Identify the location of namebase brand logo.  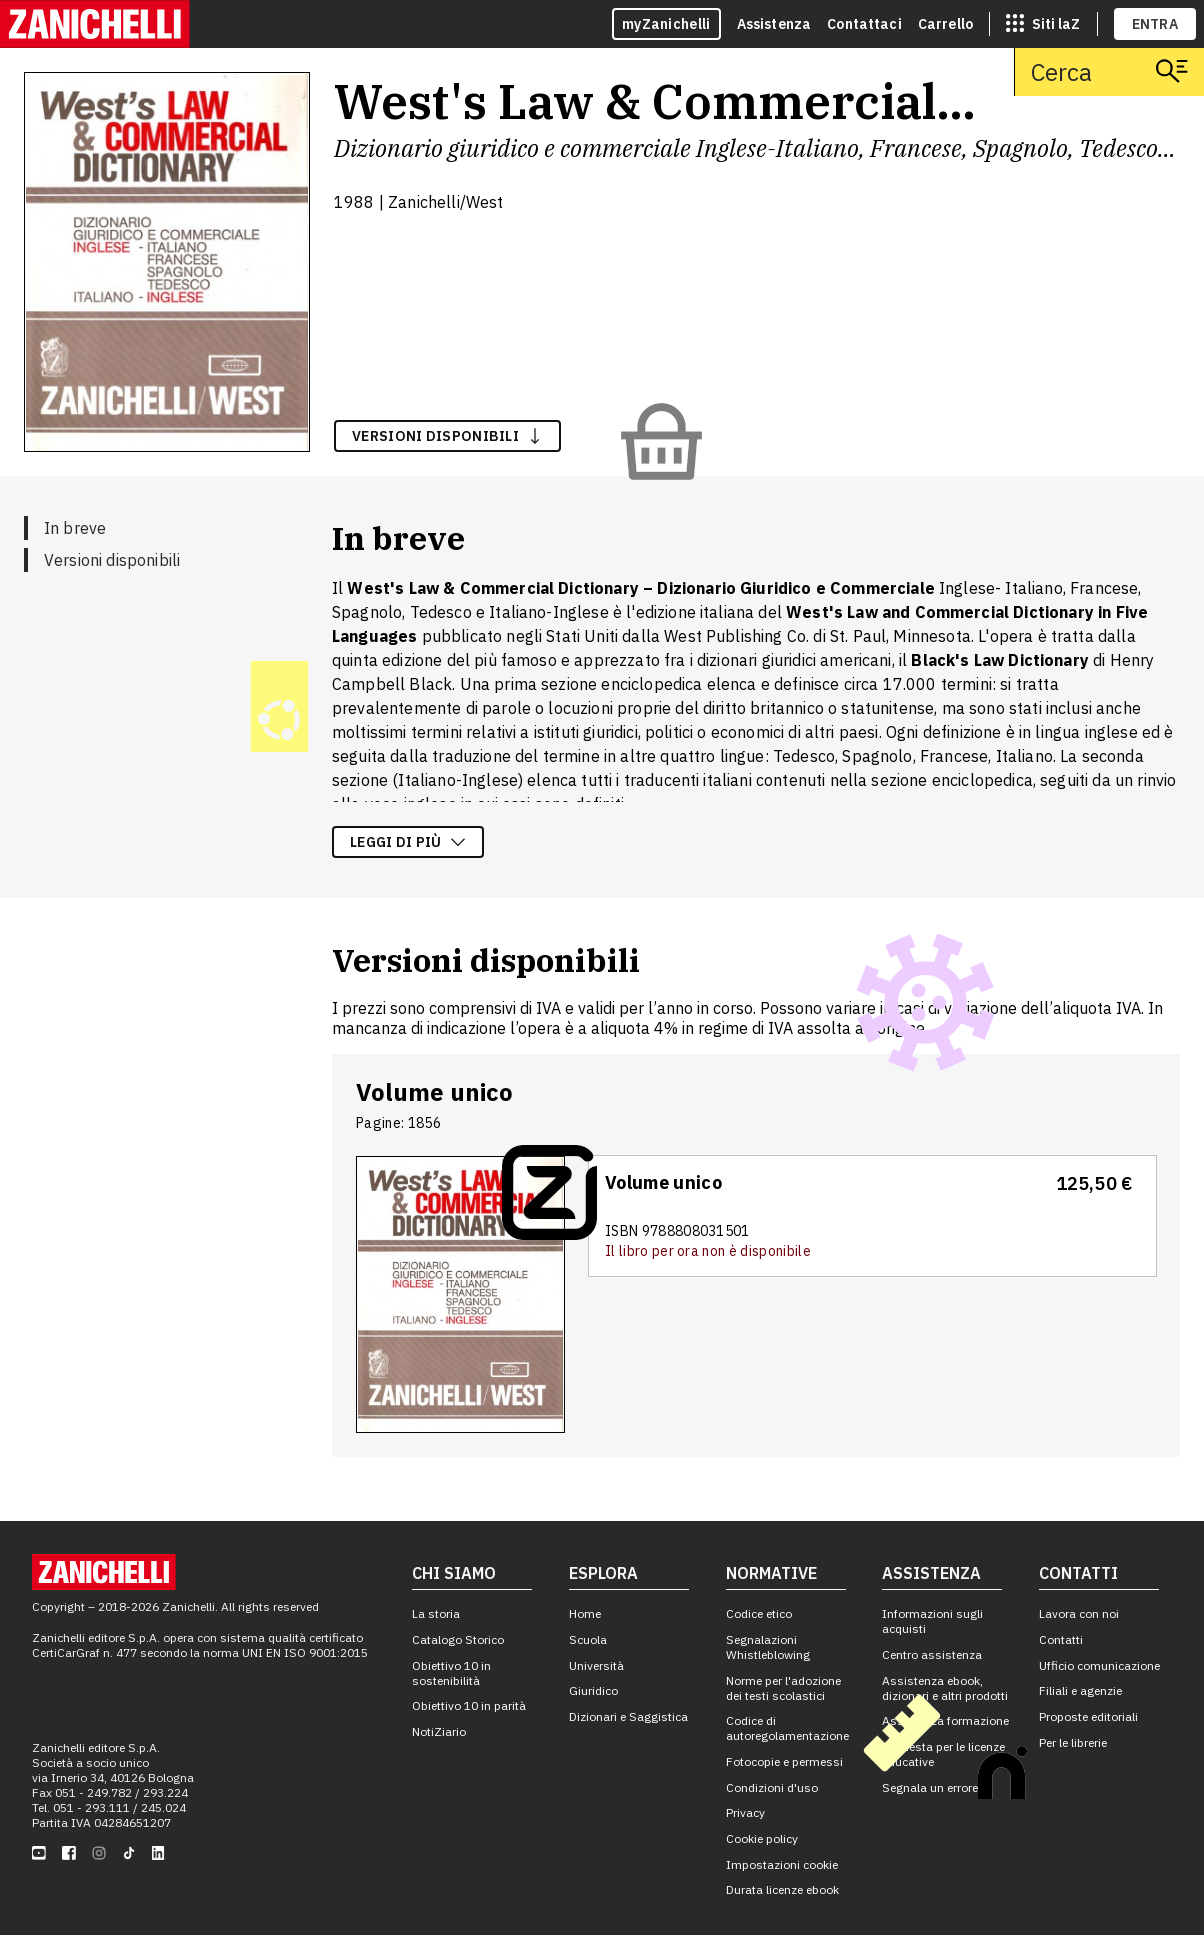
(1002, 1772).